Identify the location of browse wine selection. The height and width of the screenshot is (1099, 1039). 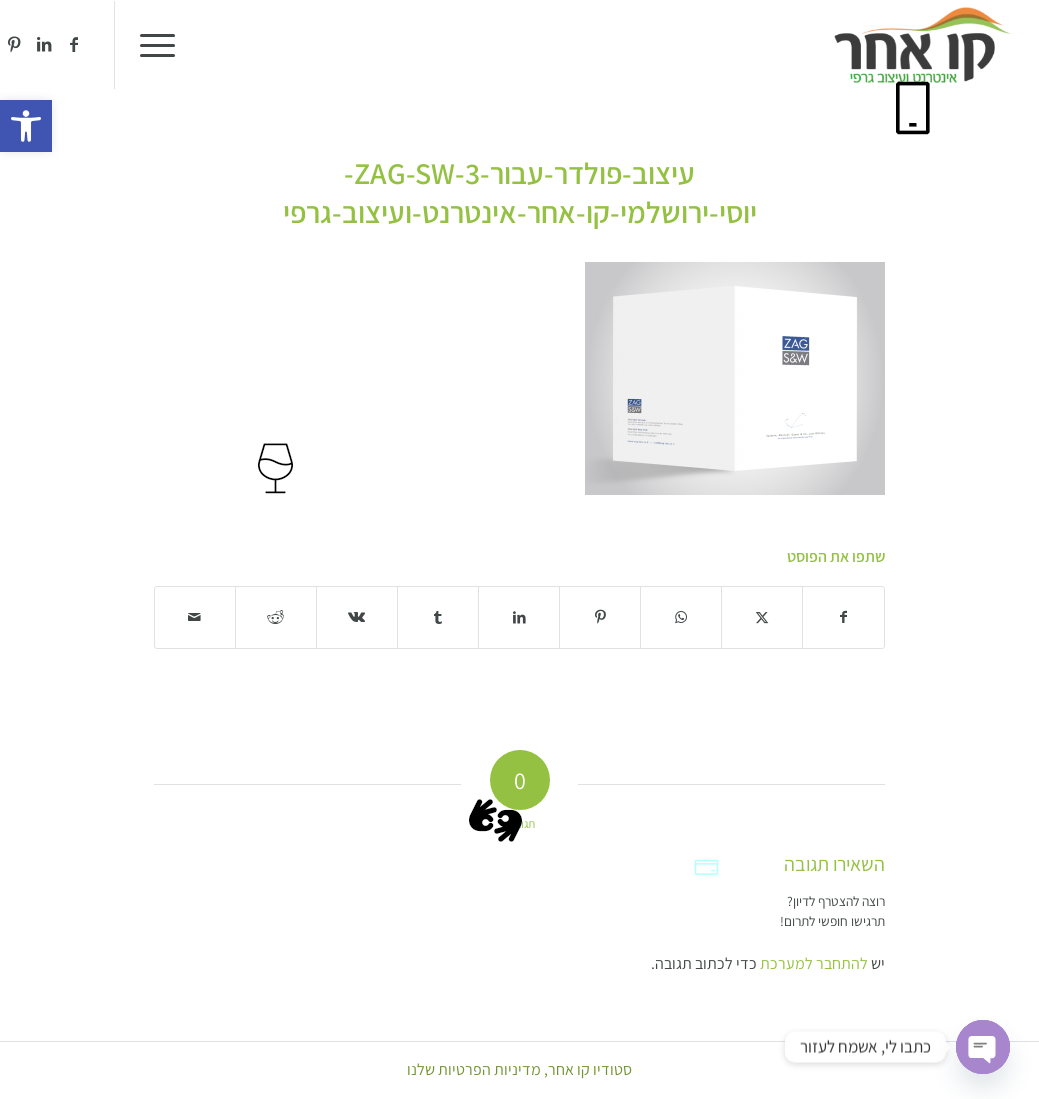
(275, 466).